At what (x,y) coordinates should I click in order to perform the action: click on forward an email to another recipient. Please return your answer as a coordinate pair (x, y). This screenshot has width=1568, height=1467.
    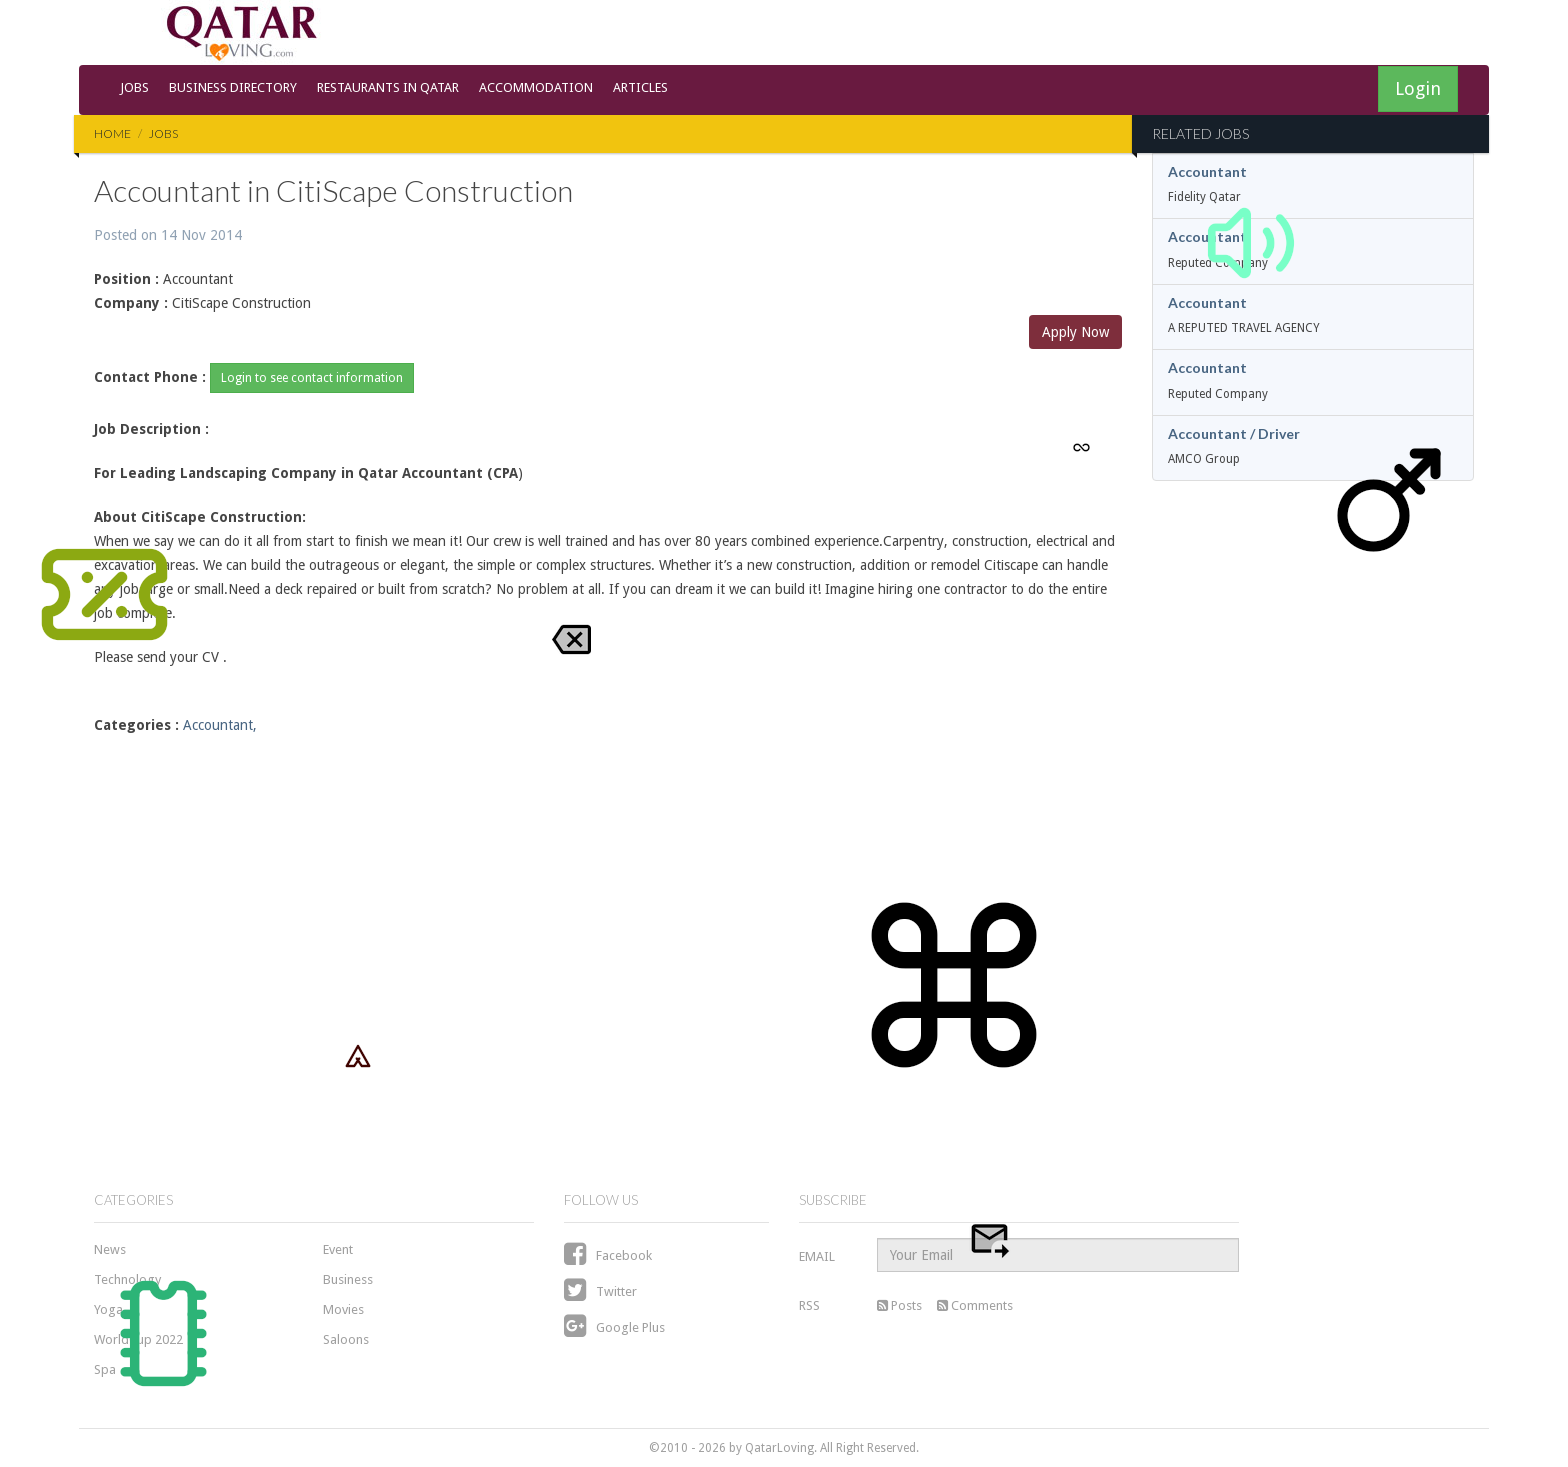
    Looking at the image, I should click on (989, 1238).